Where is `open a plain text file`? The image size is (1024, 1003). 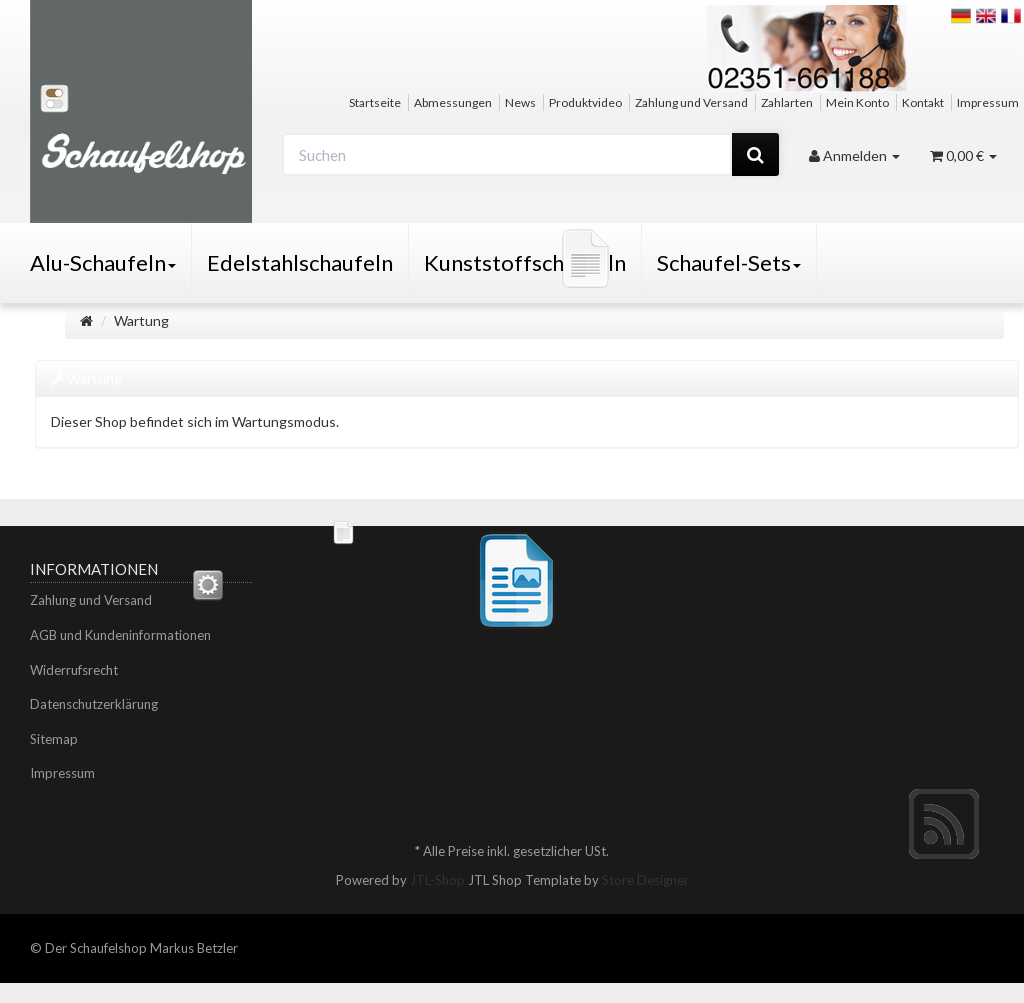 open a plain text file is located at coordinates (585, 258).